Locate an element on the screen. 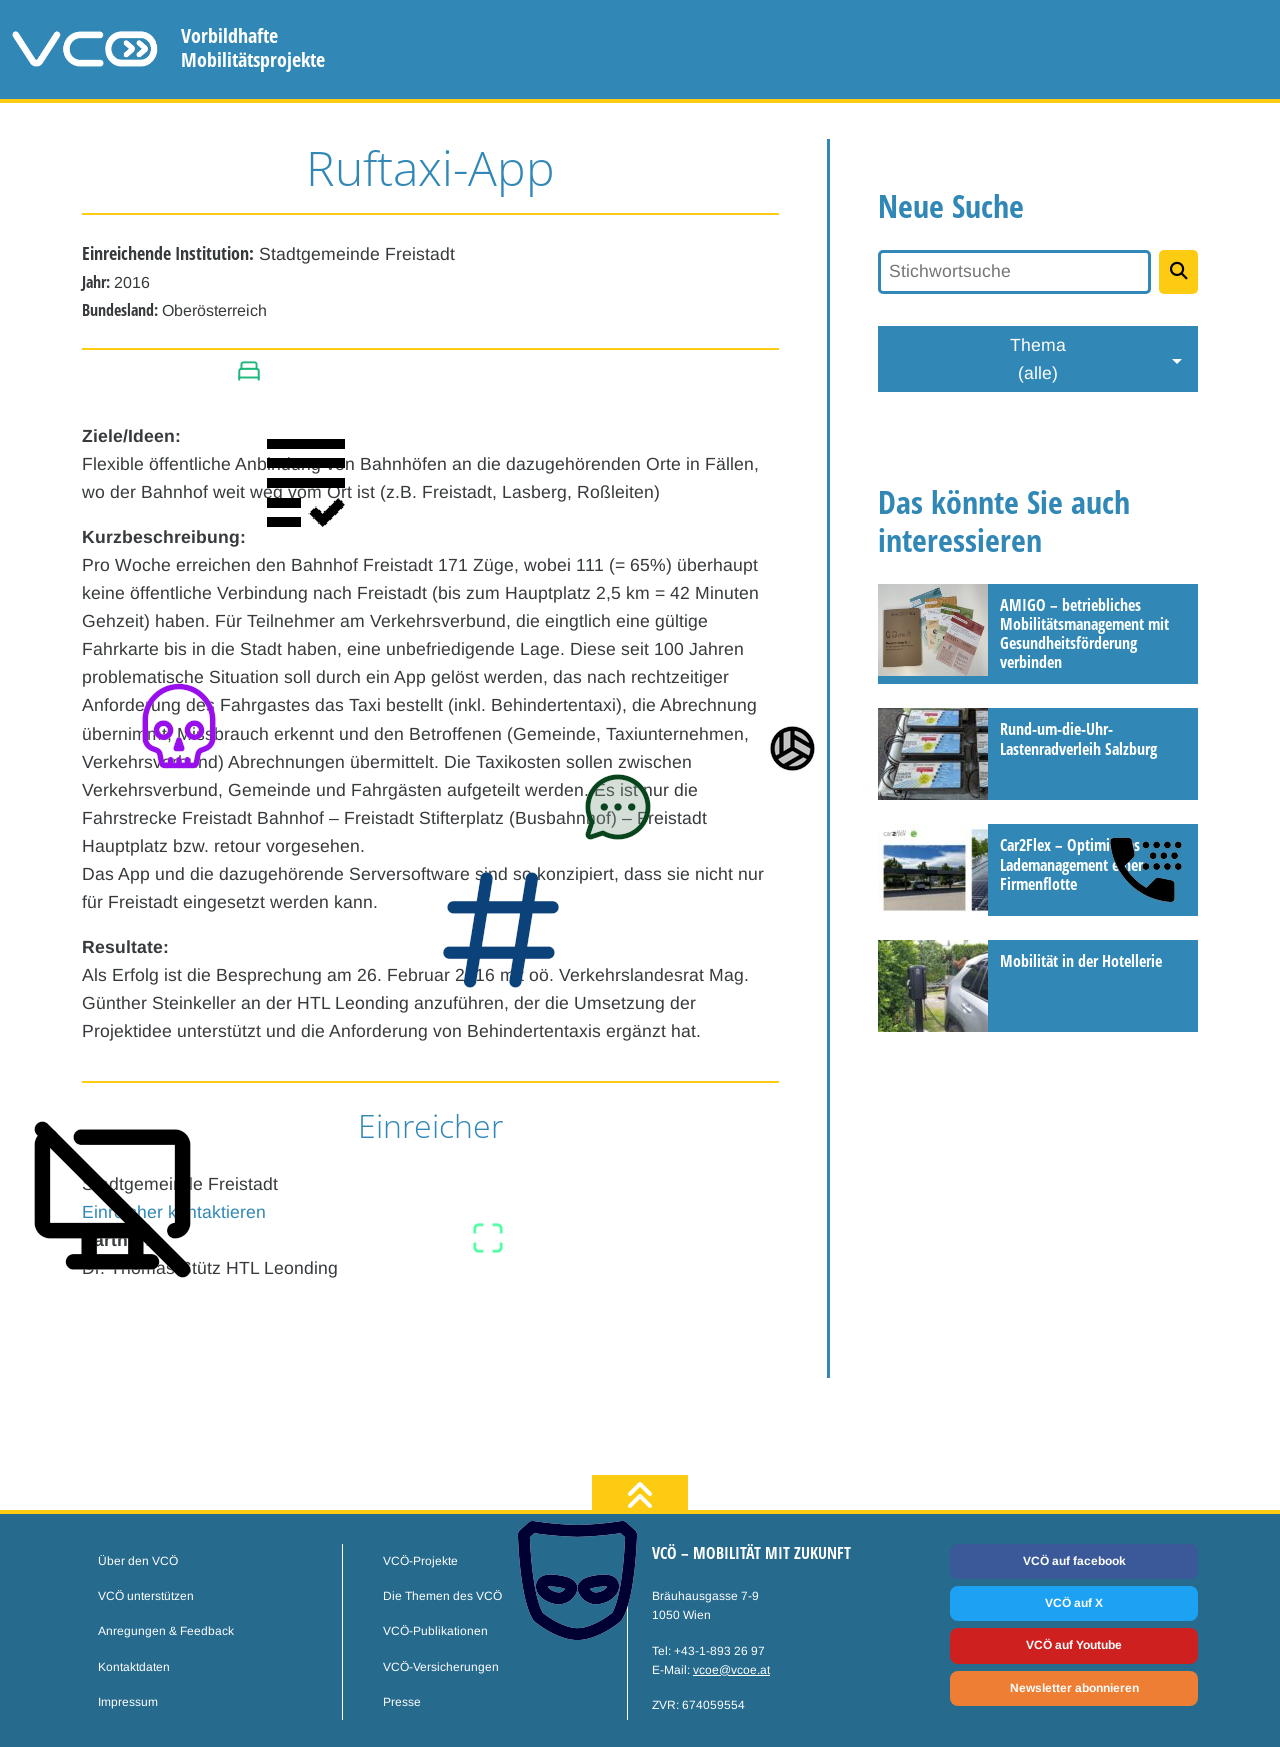 This screenshot has height=1747, width=1280. open the Grindr app is located at coordinates (577, 1580).